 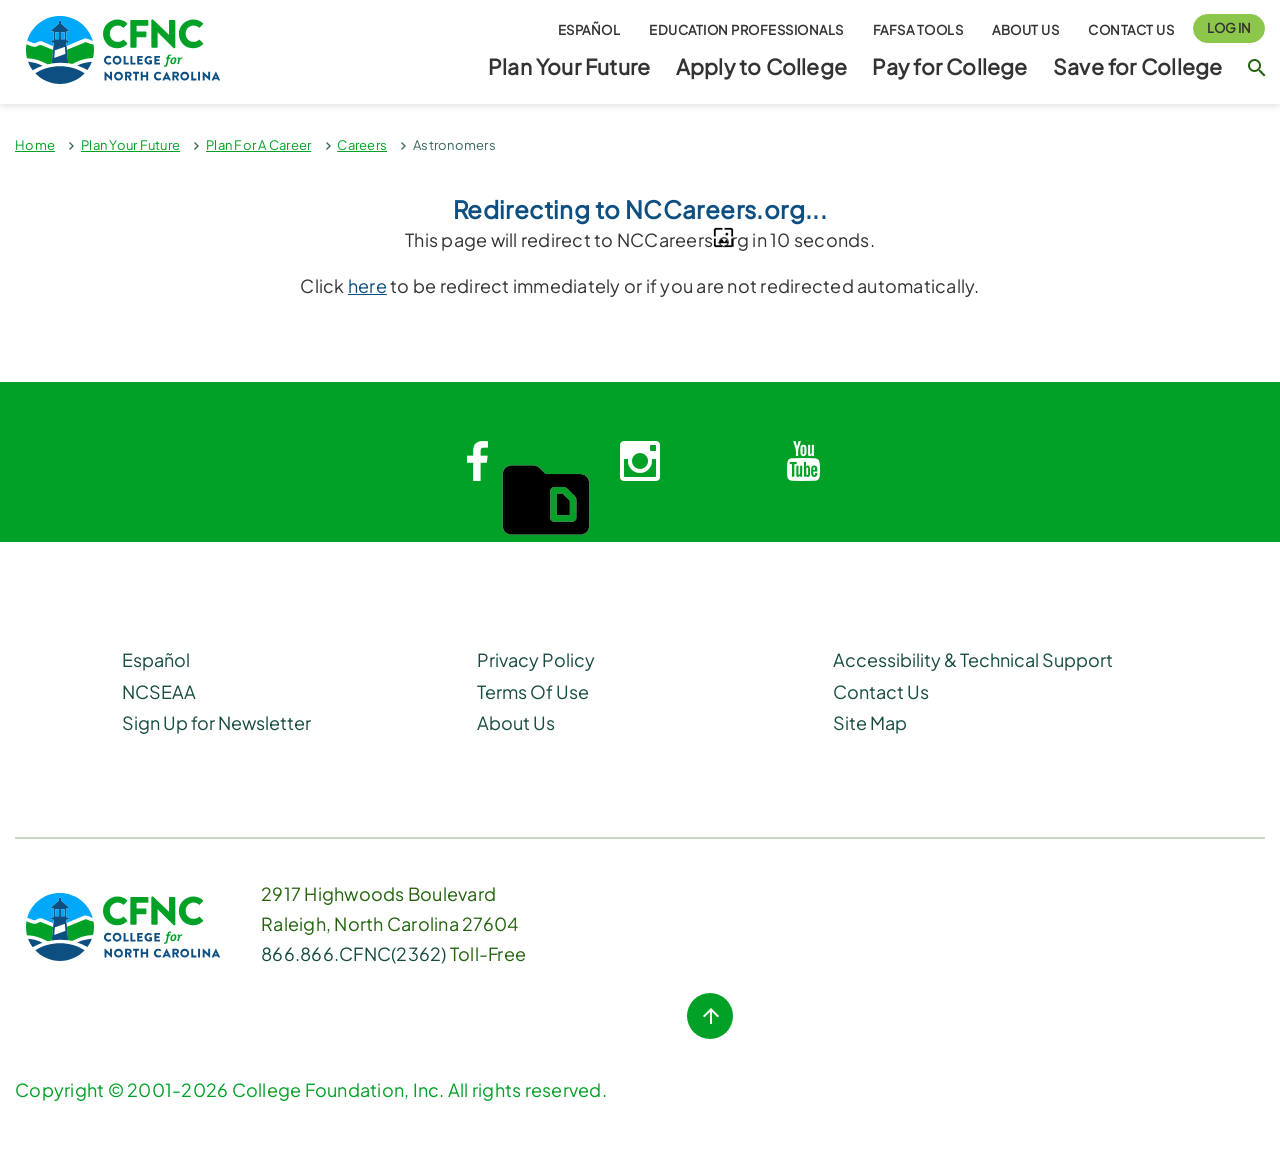 What do you see at coordinates (546, 500) in the screenshot?
I see `access saved code snippets` at bounding box center [546, 500].